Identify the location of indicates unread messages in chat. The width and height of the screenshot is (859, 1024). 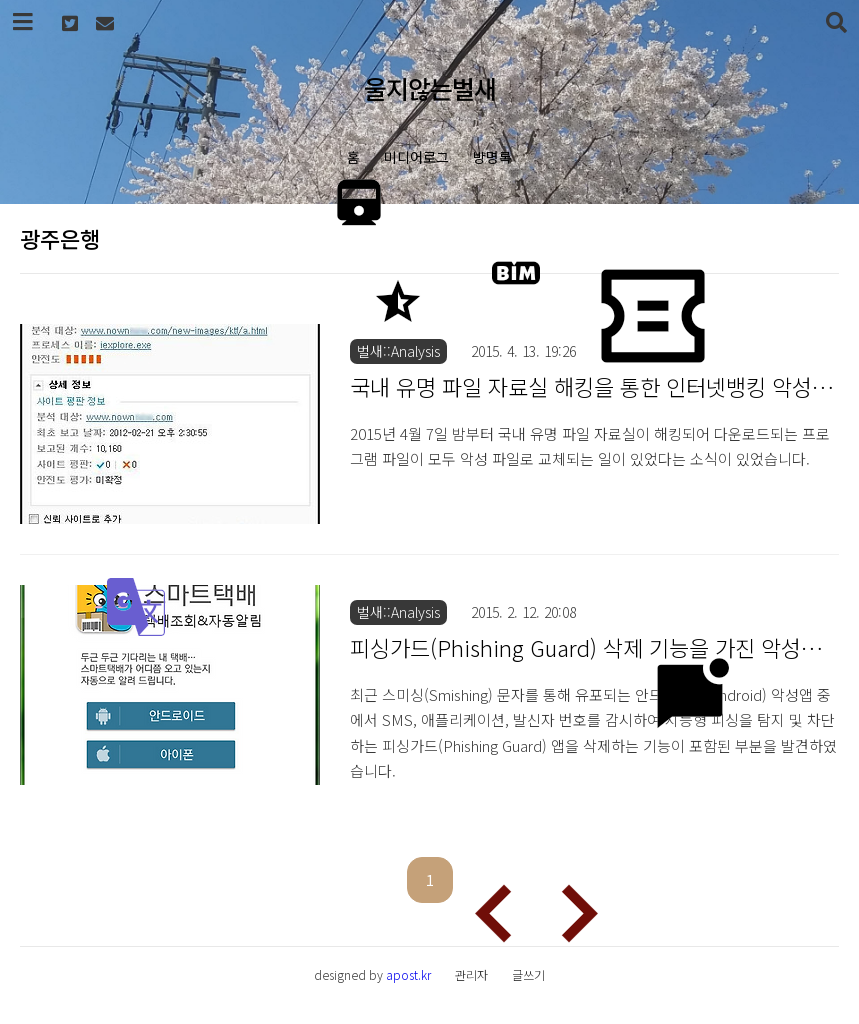
(690, 694).